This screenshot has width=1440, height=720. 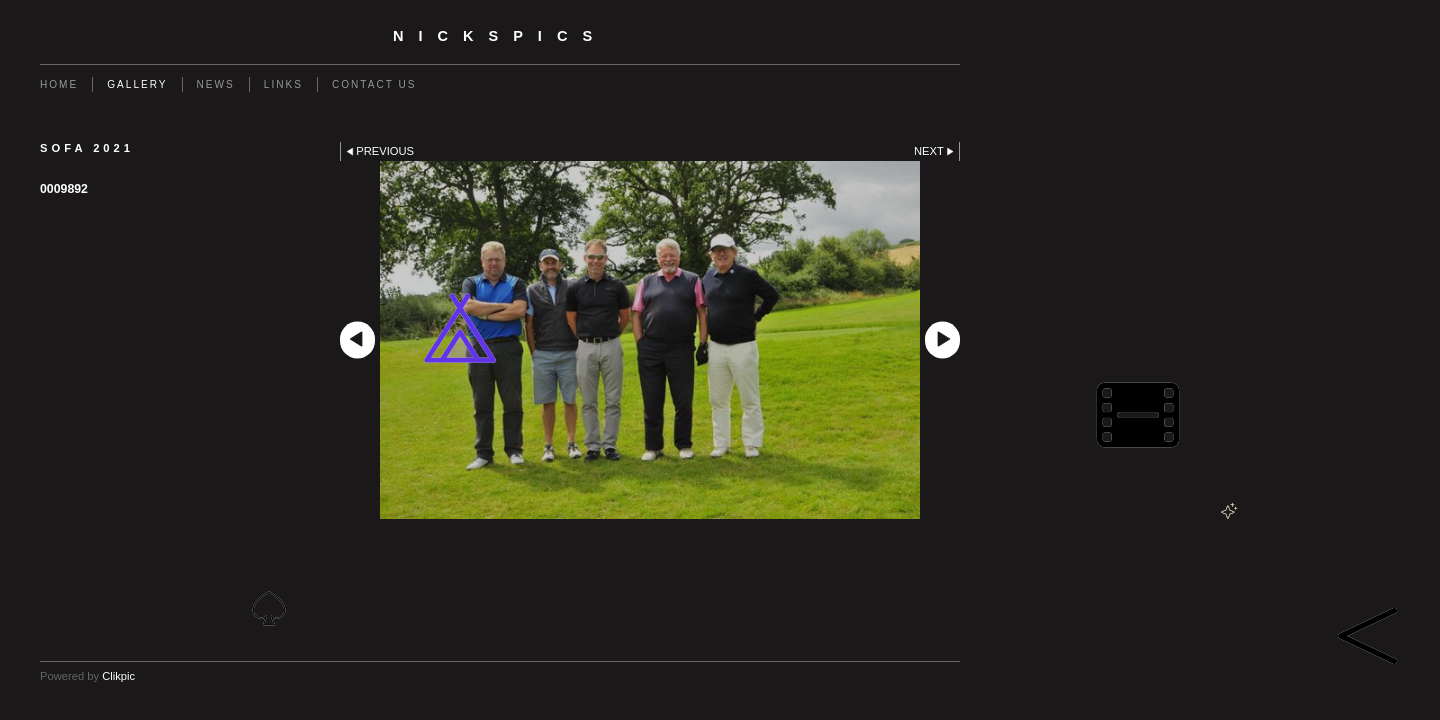 What do you see at coordinates (269, 609) in the screenshot?
I see `playing cards or card game category` at bounding box center [269, 609].